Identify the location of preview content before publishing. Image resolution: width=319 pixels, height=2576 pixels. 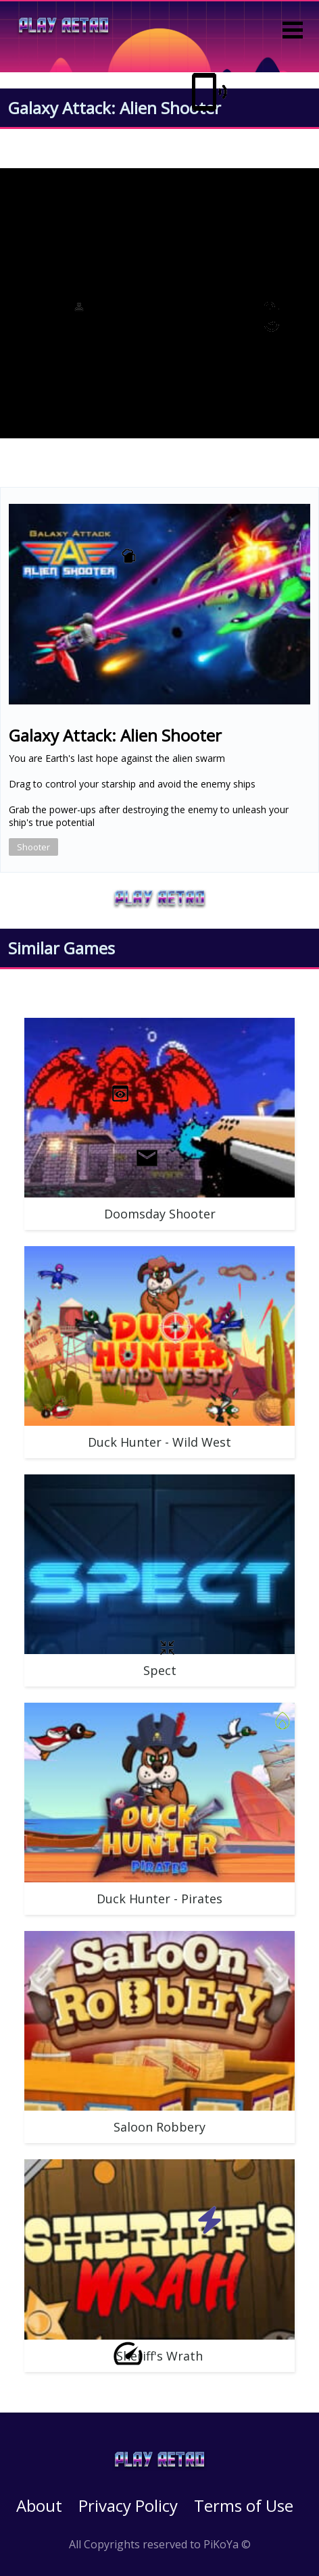
(120, 1093).